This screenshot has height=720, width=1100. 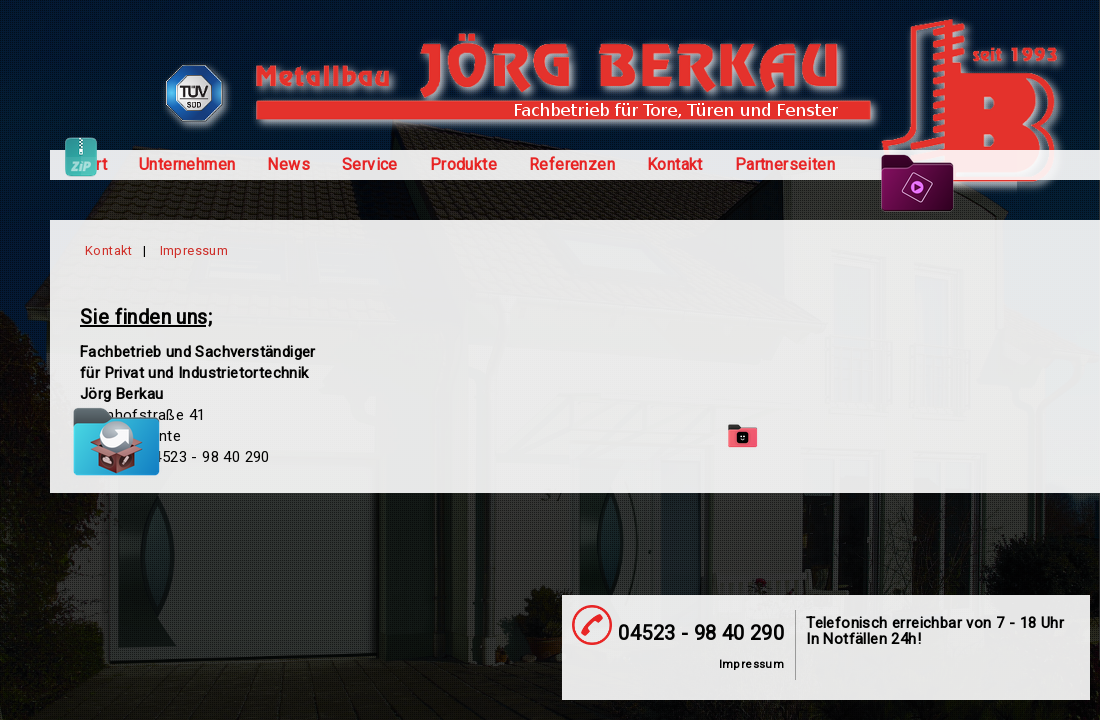 I want to click on compressed zip archive file, so click(x=81, y=157).